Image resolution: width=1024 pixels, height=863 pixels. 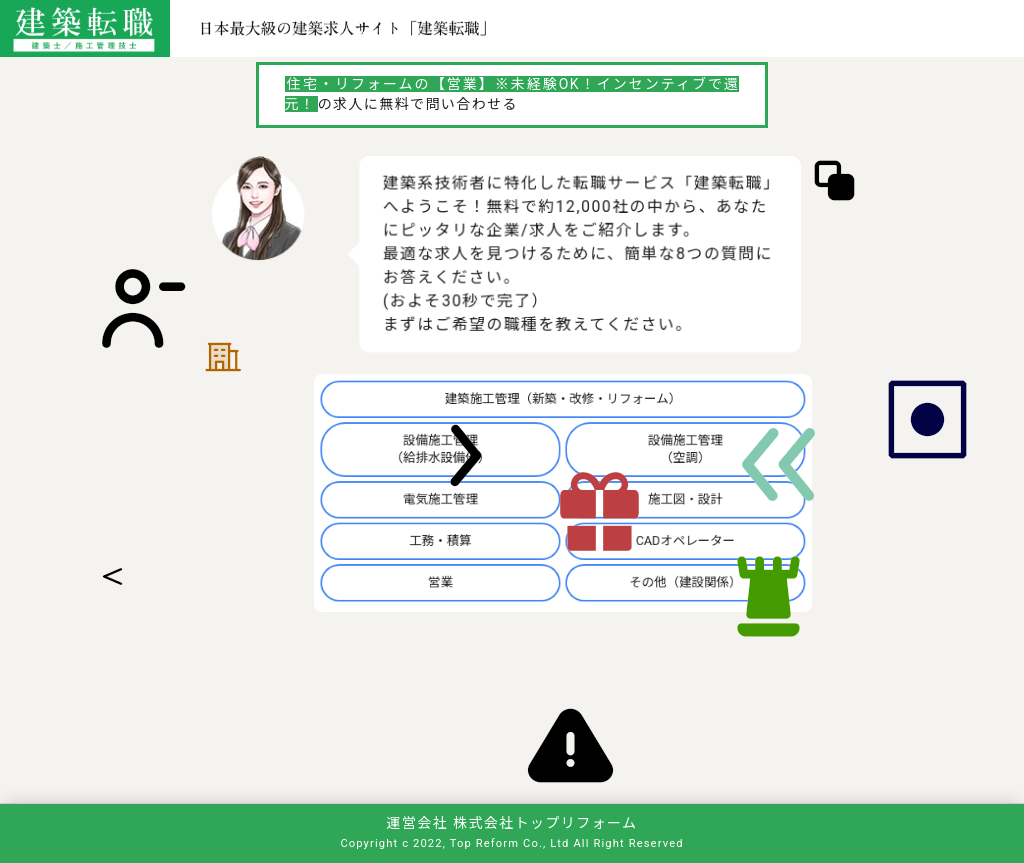 I want to click on go back to previous screen, so click(x=778, y=464).